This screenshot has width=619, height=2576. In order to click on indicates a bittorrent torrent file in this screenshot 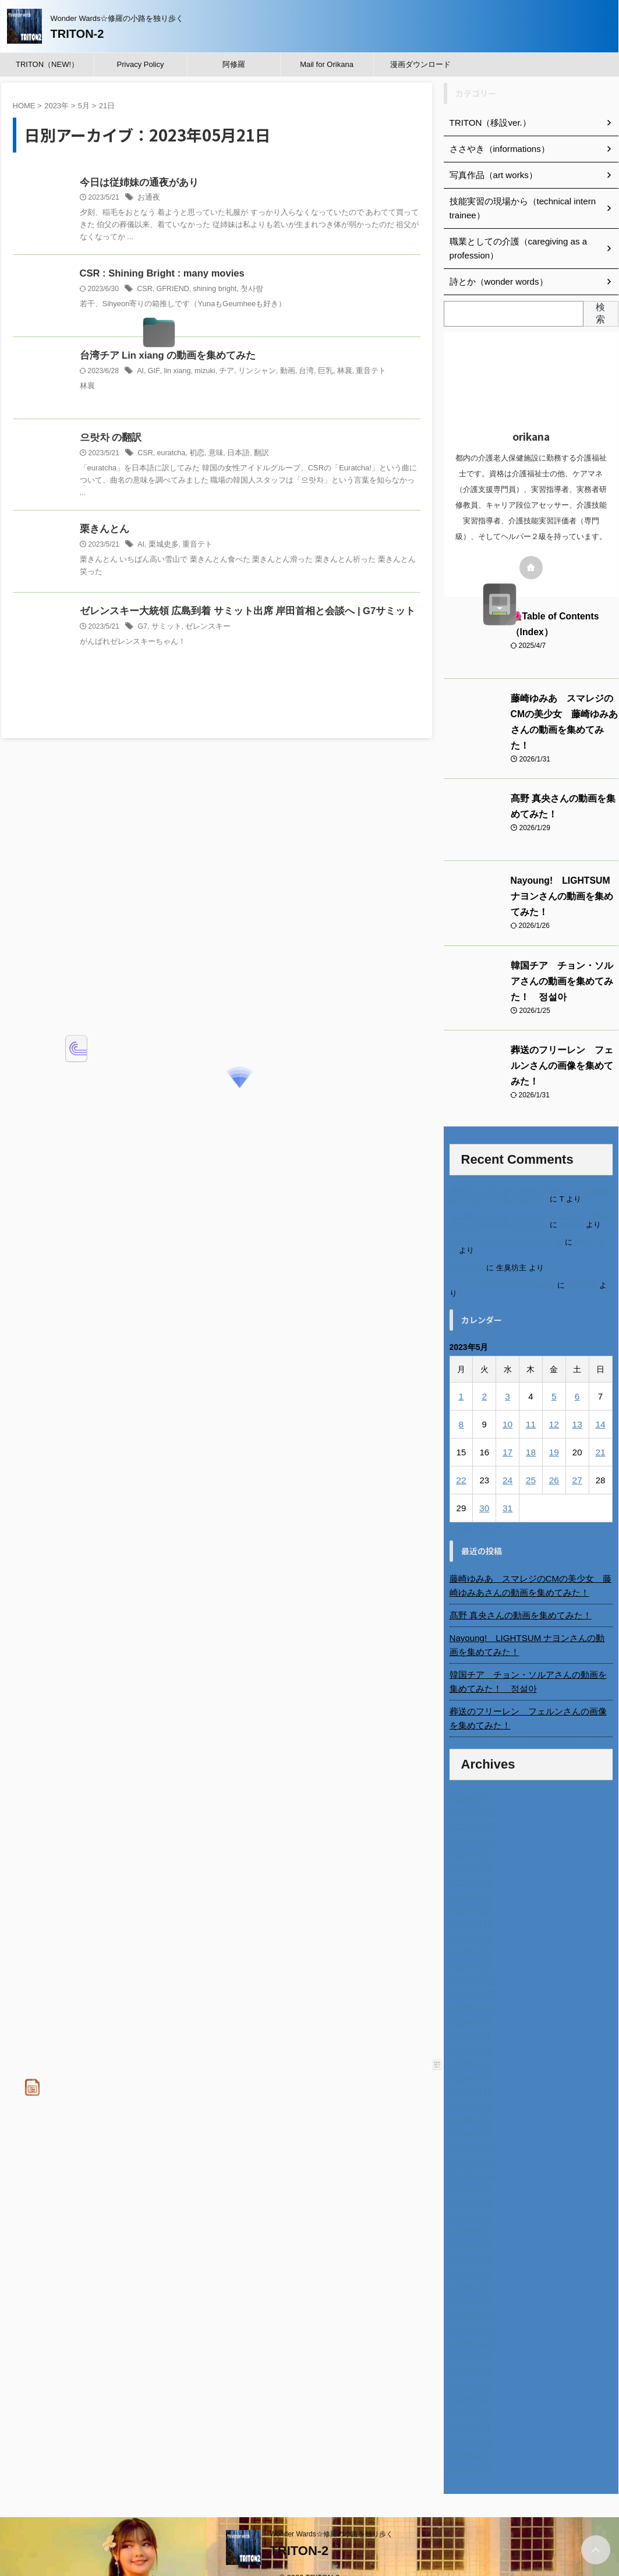, I will do `click(76, 1048)`.